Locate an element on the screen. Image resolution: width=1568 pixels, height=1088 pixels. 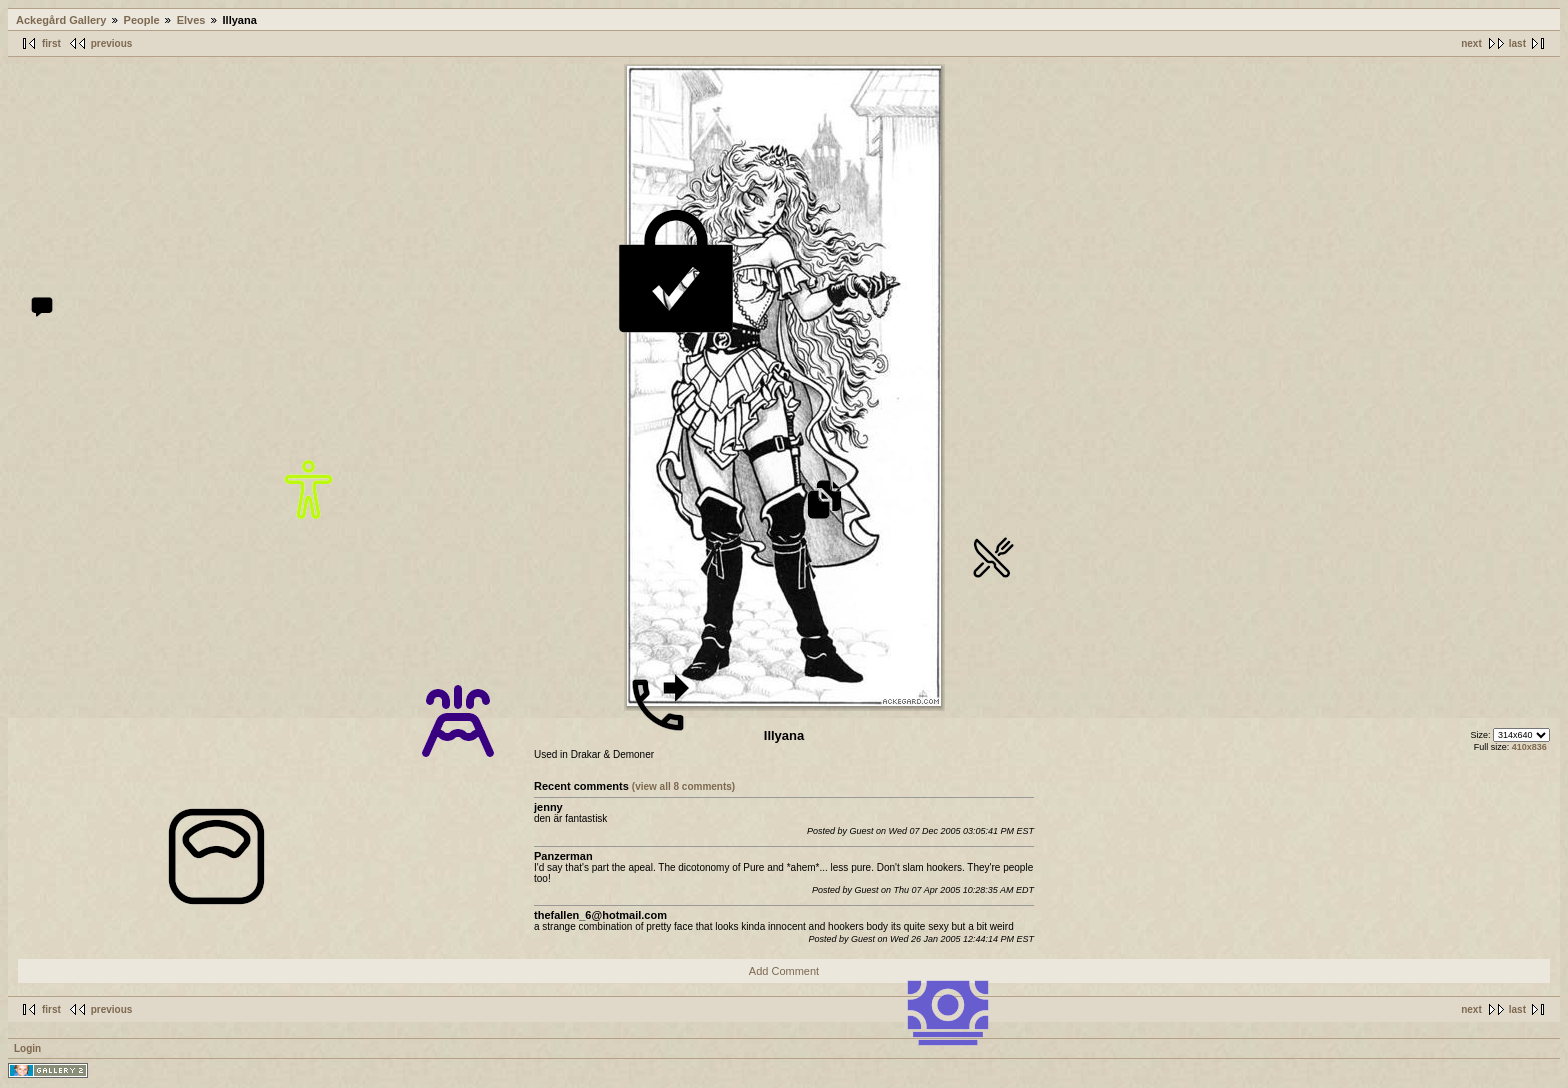
view your cash balance is located at coordinates (948, 1013).